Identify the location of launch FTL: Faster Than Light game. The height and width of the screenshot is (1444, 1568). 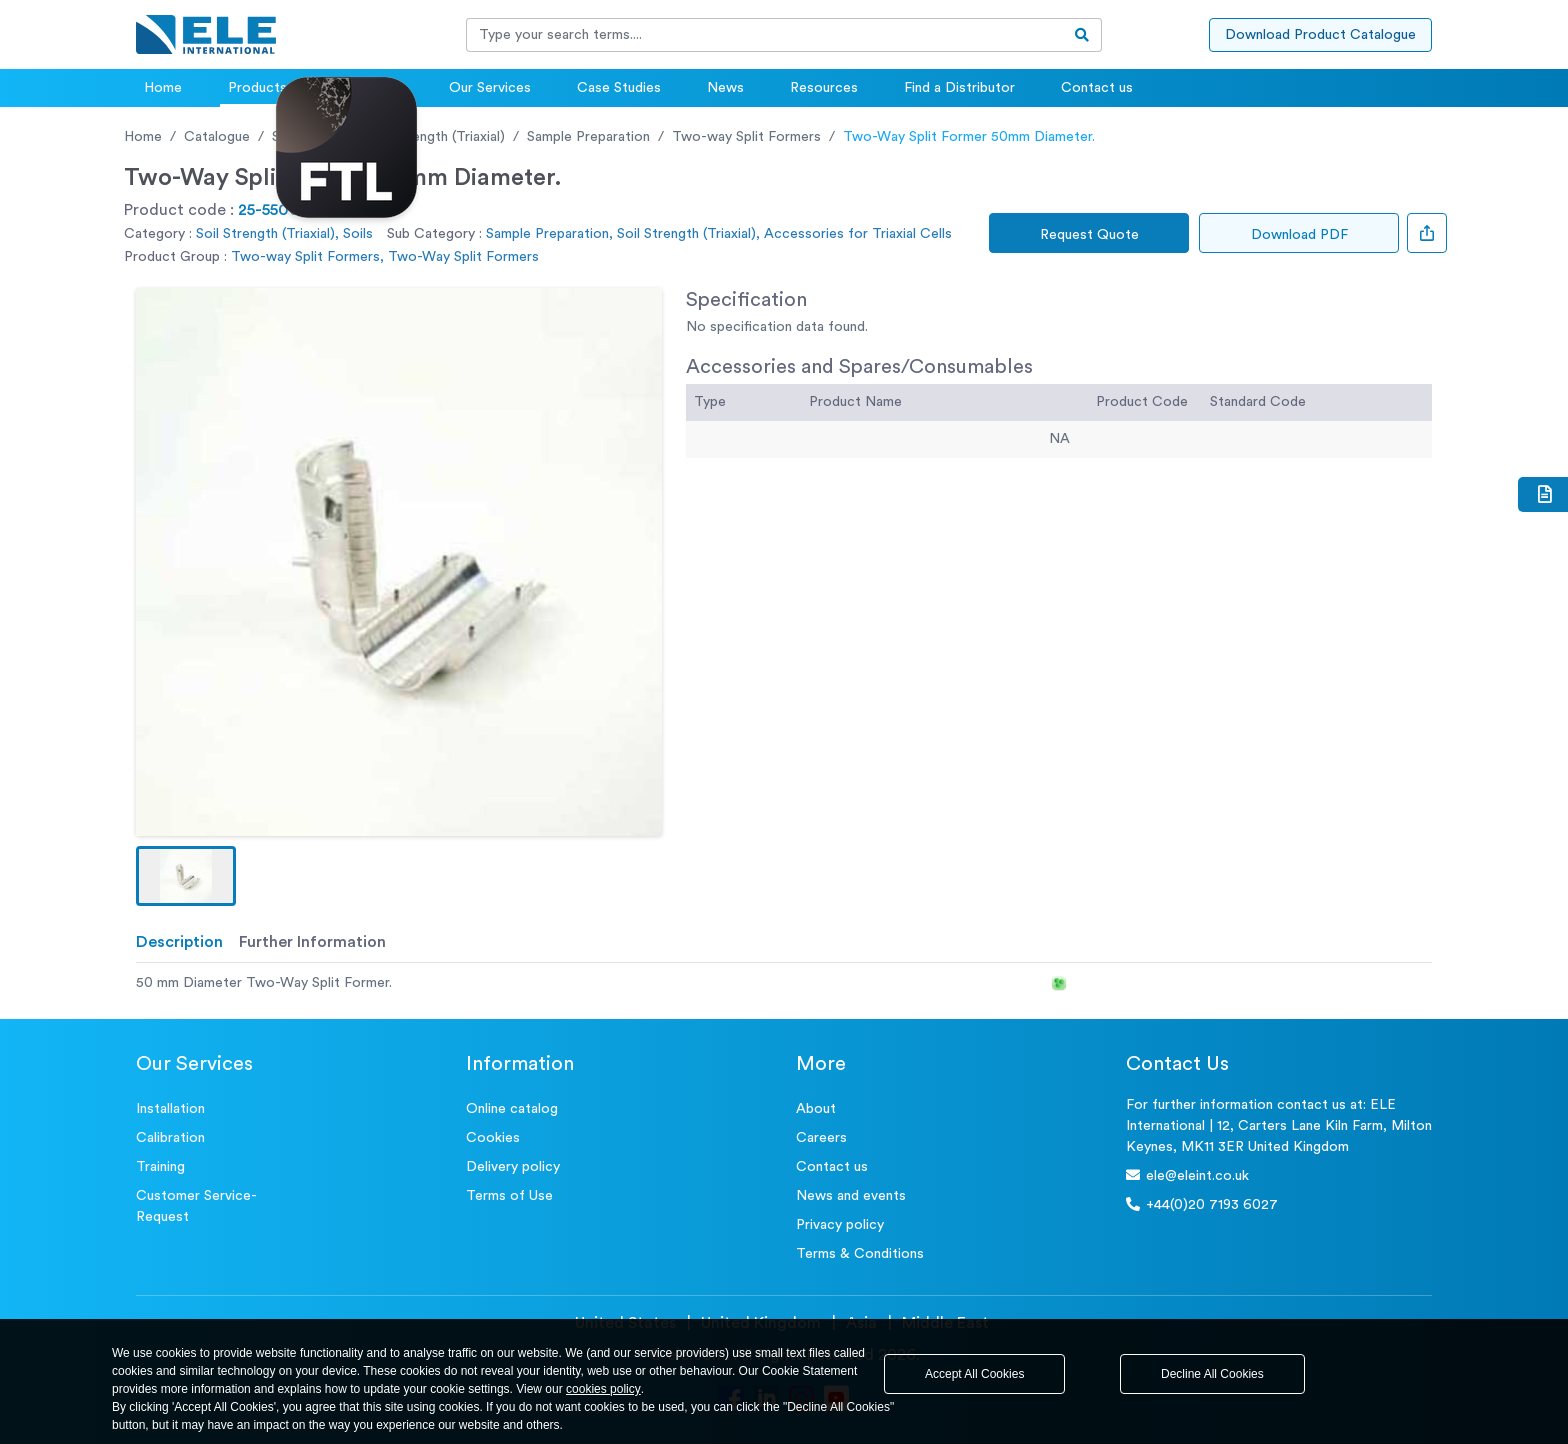
(346, 147).